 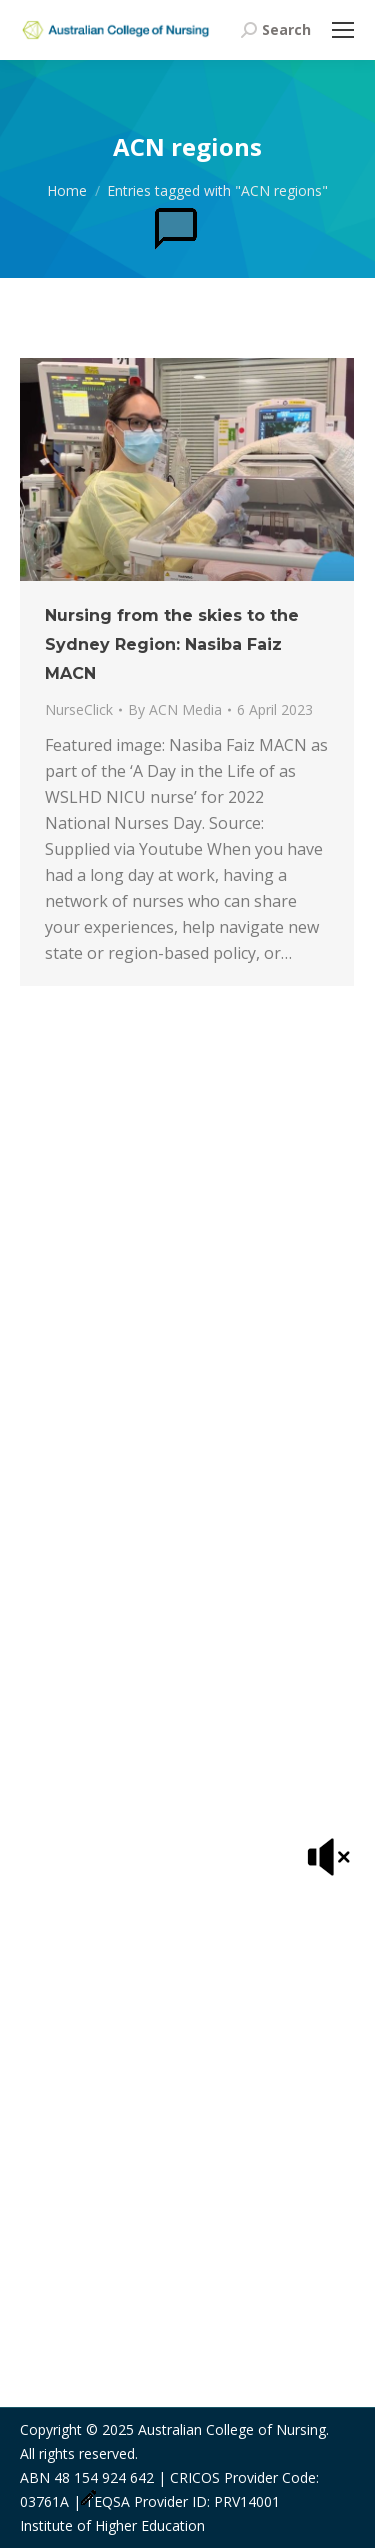 I want to click on edit or modify content, so click(x=88, y=2497).